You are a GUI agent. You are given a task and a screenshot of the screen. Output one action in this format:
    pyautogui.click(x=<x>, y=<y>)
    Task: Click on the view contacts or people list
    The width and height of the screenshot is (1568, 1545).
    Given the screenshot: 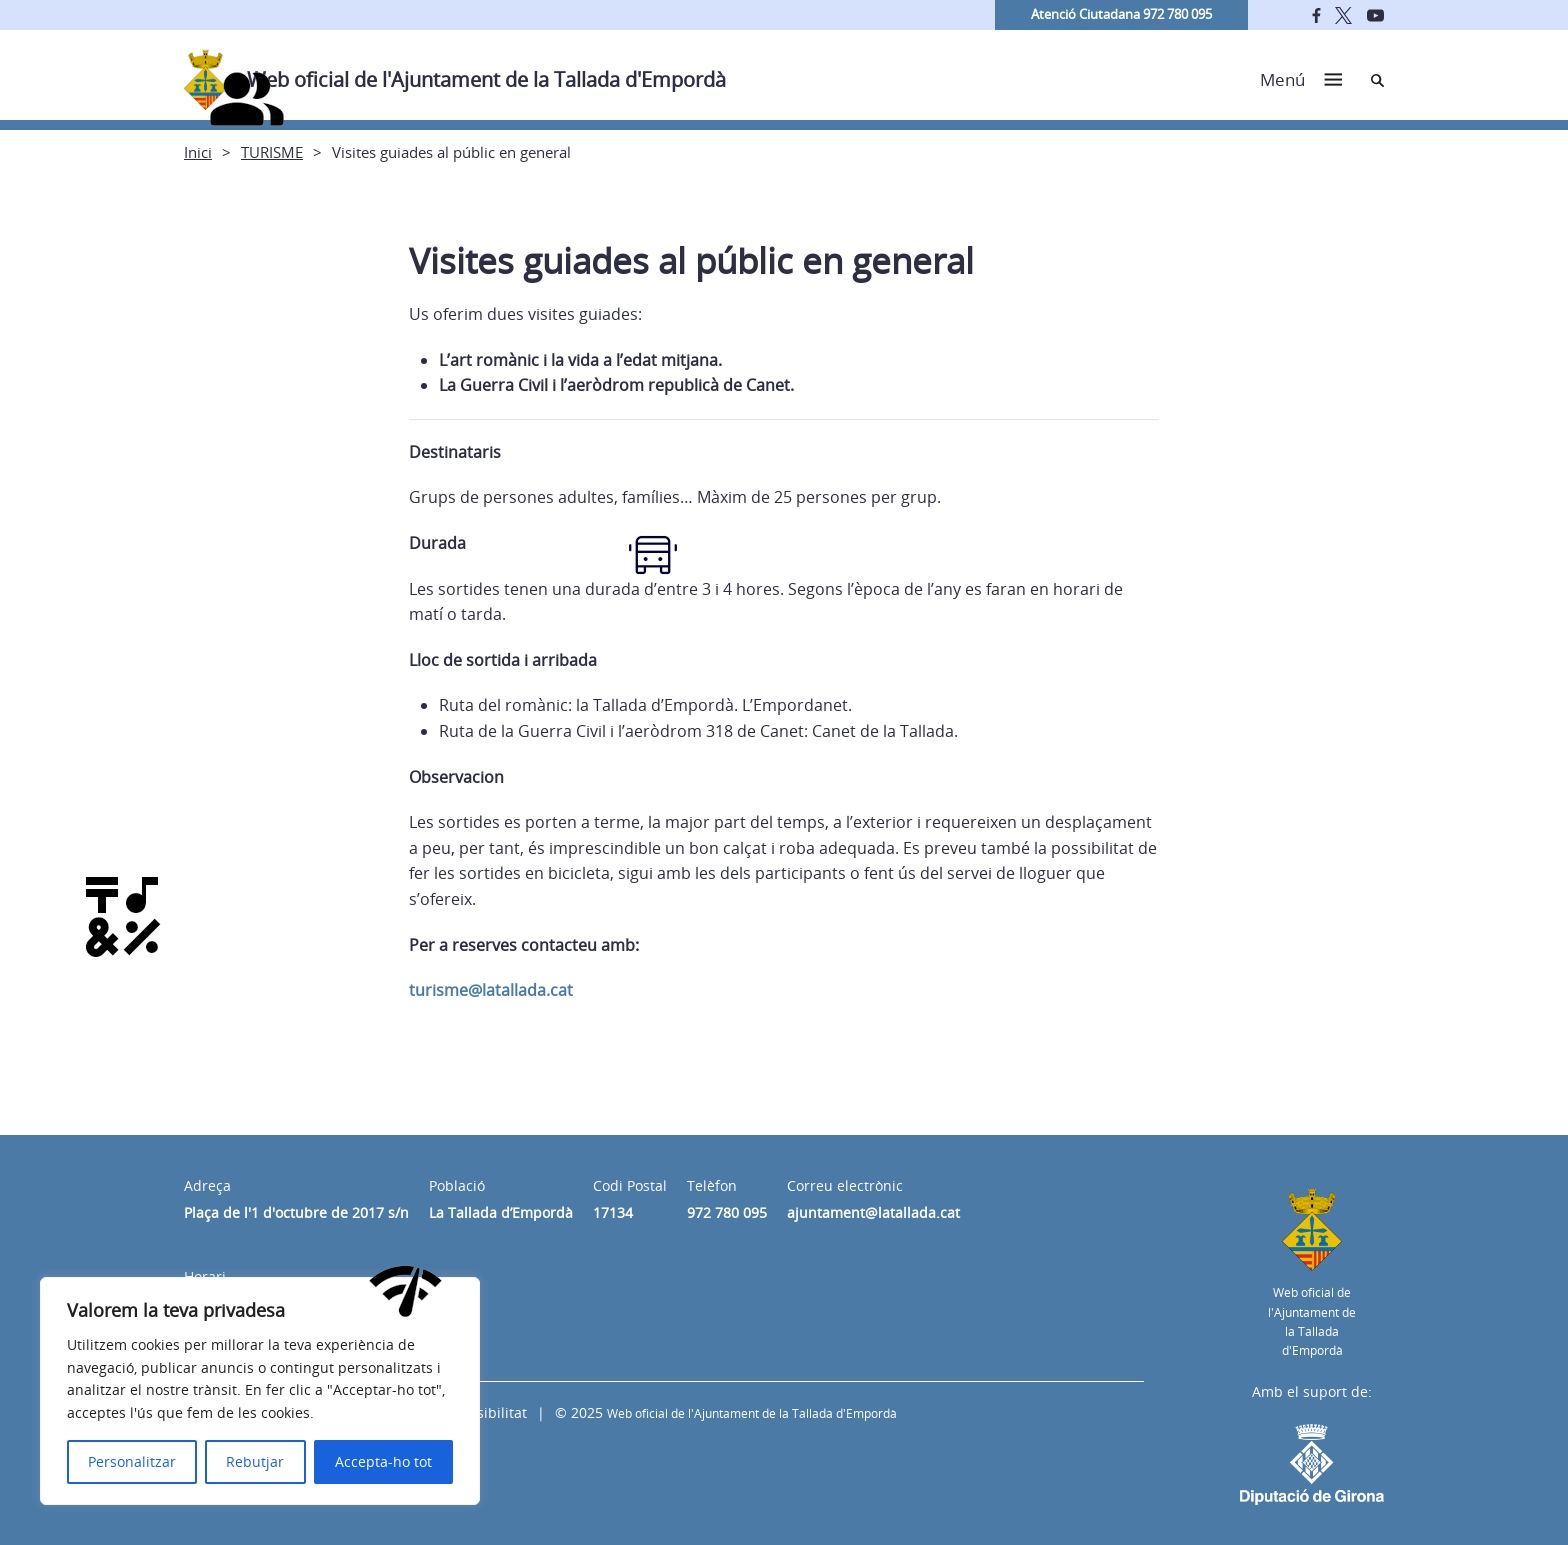 What is the action you would take?
    pyautogui.click(x=247, y=99)
    